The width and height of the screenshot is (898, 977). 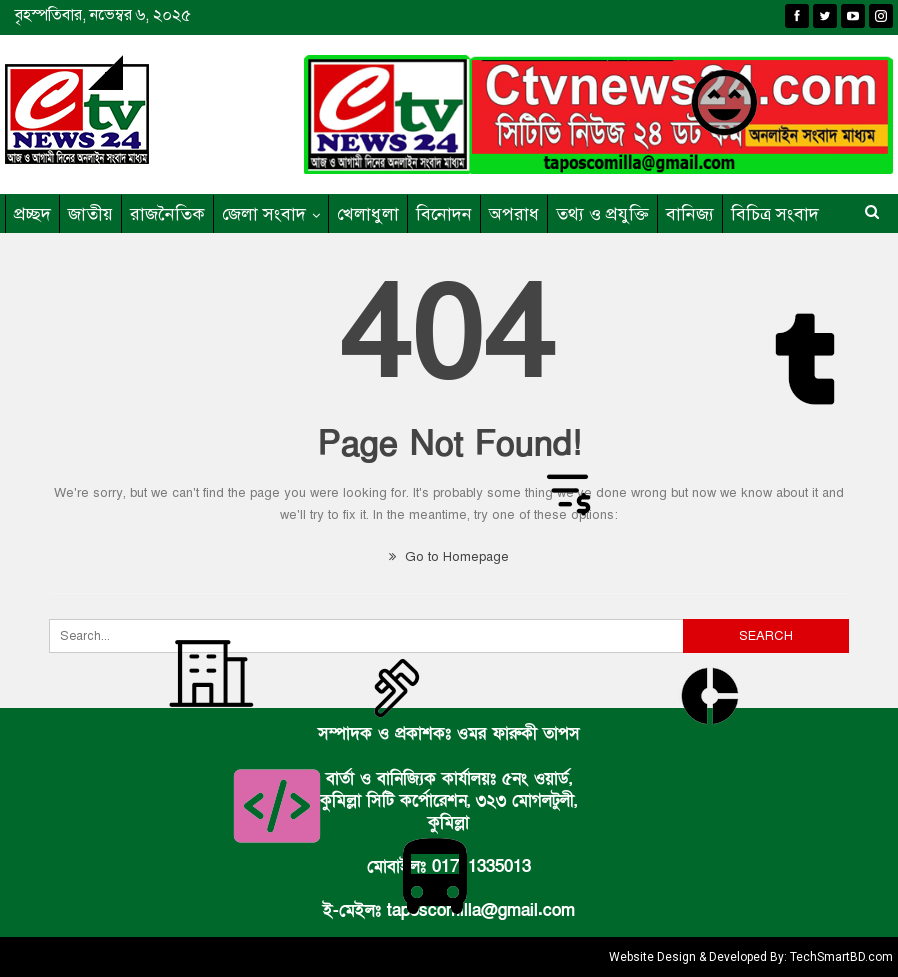 I want to click on indicates full cellular signal strength, so click(x=105, y=72).